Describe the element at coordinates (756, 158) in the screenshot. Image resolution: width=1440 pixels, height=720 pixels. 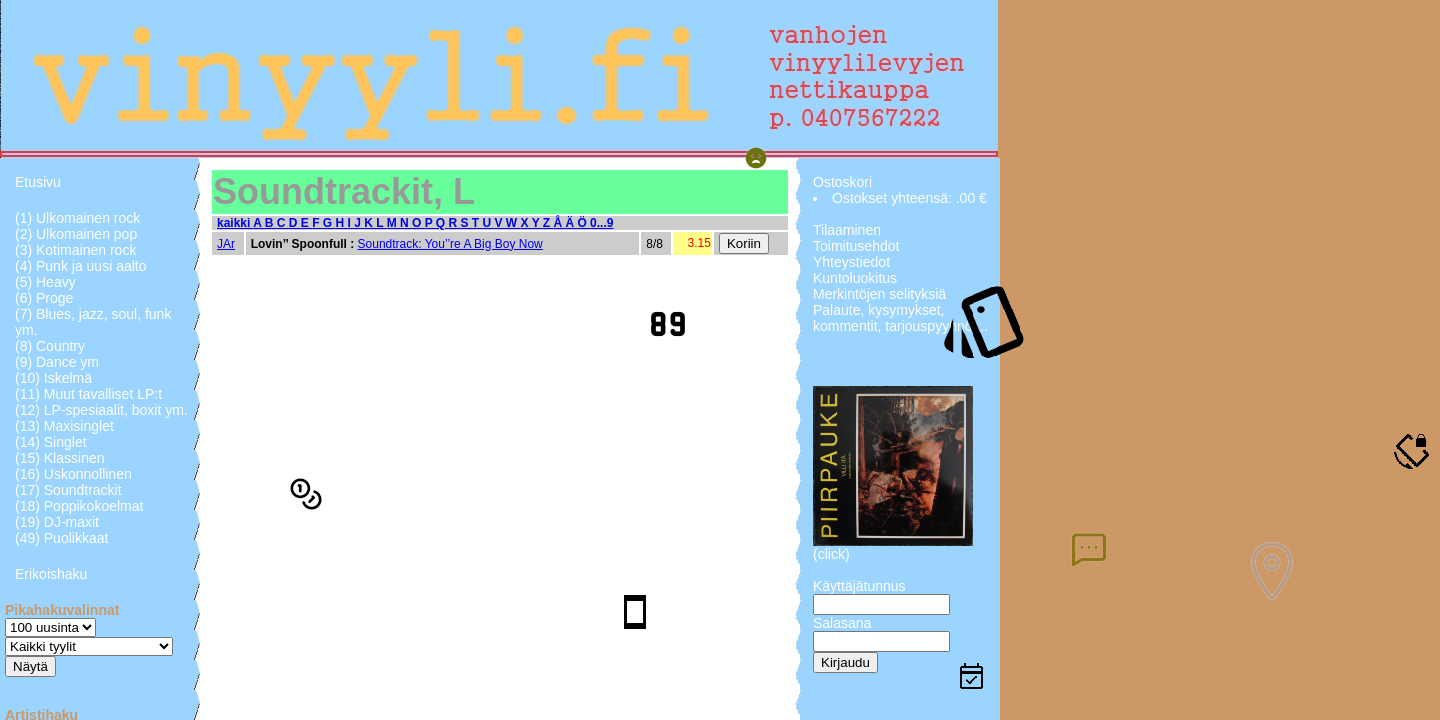
I see `submit negative feedback or rating` at that location.